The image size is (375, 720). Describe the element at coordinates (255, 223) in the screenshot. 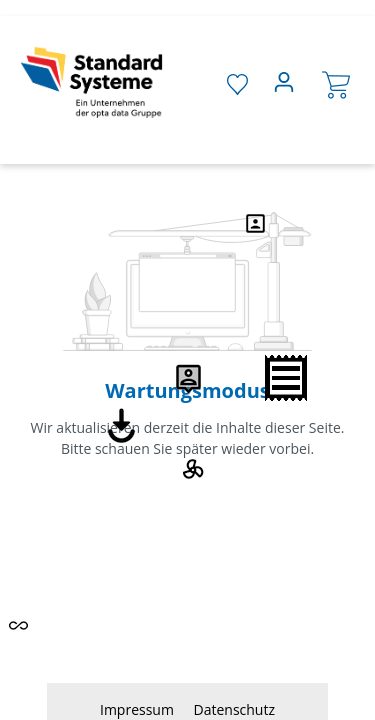

I see `switch to portrait orientation mode` at that location.